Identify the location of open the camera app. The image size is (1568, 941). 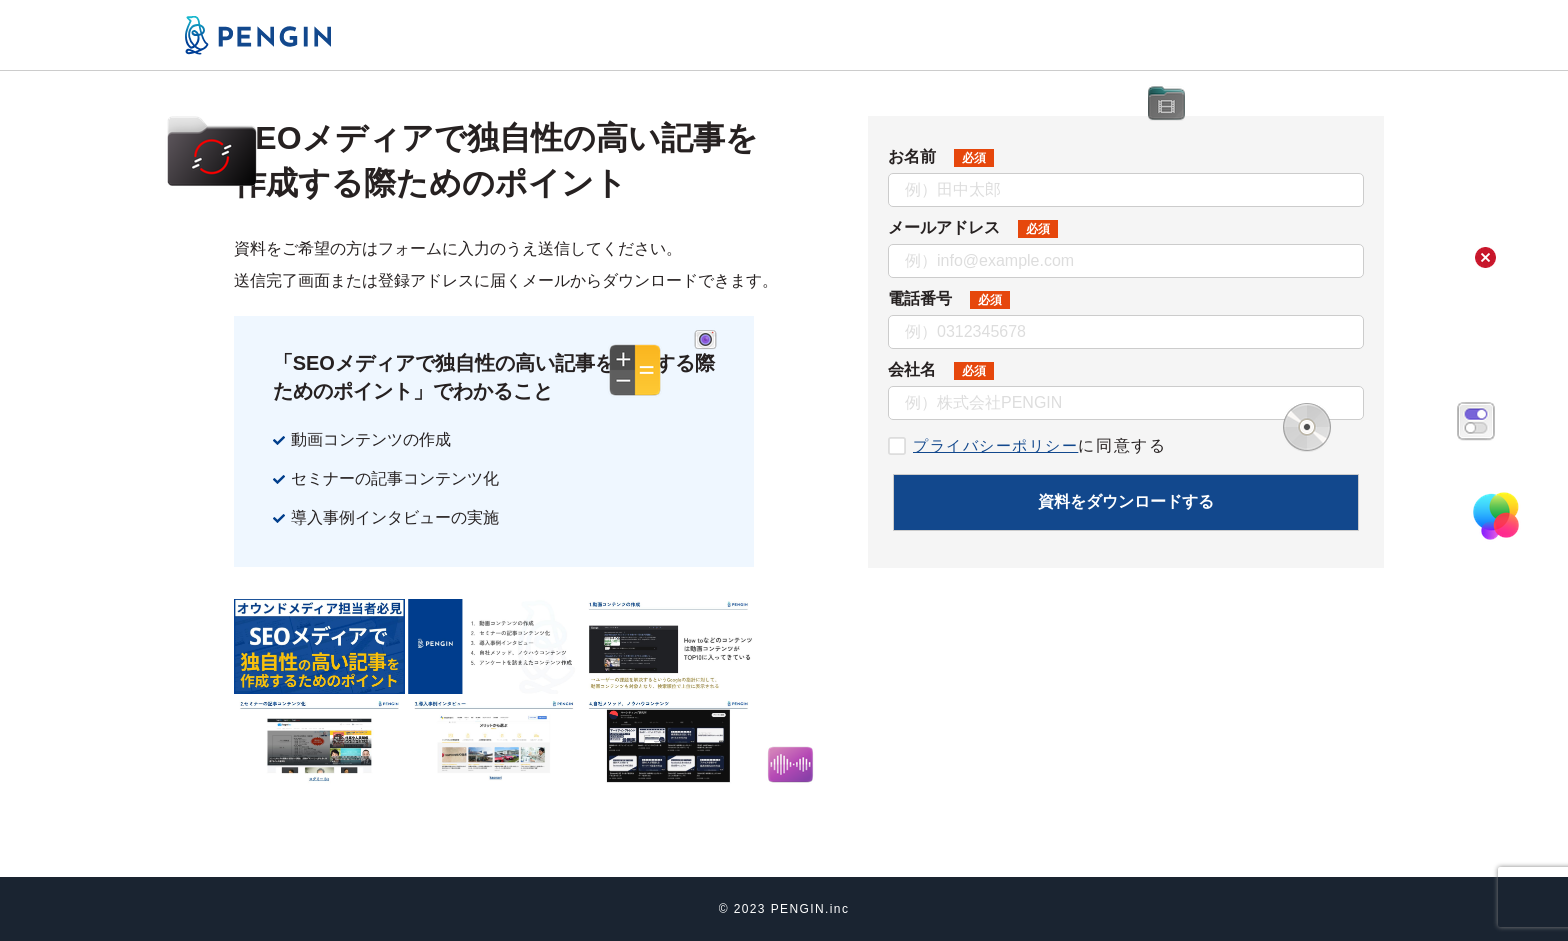
(705, 339).